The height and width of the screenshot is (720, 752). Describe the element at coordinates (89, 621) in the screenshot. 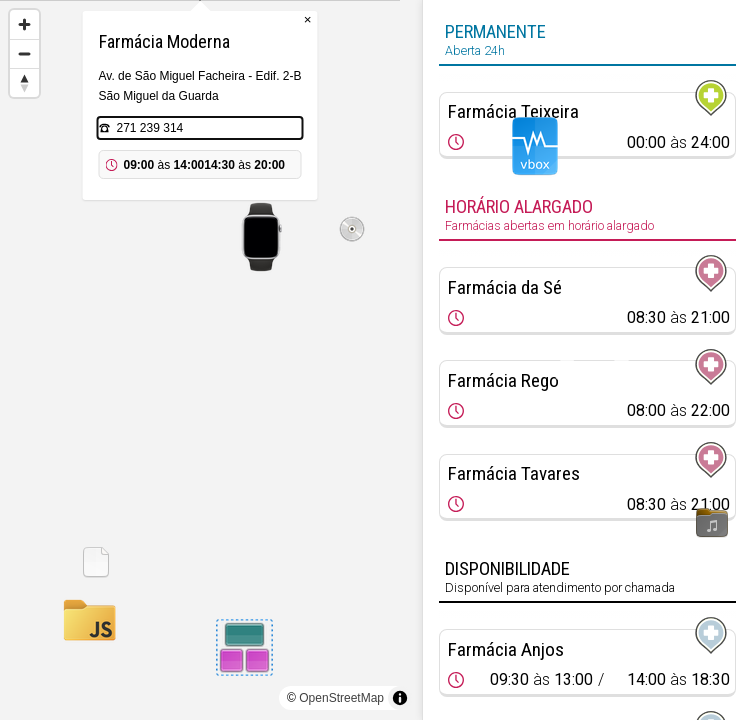

I see `open javascript project folder` at that location.